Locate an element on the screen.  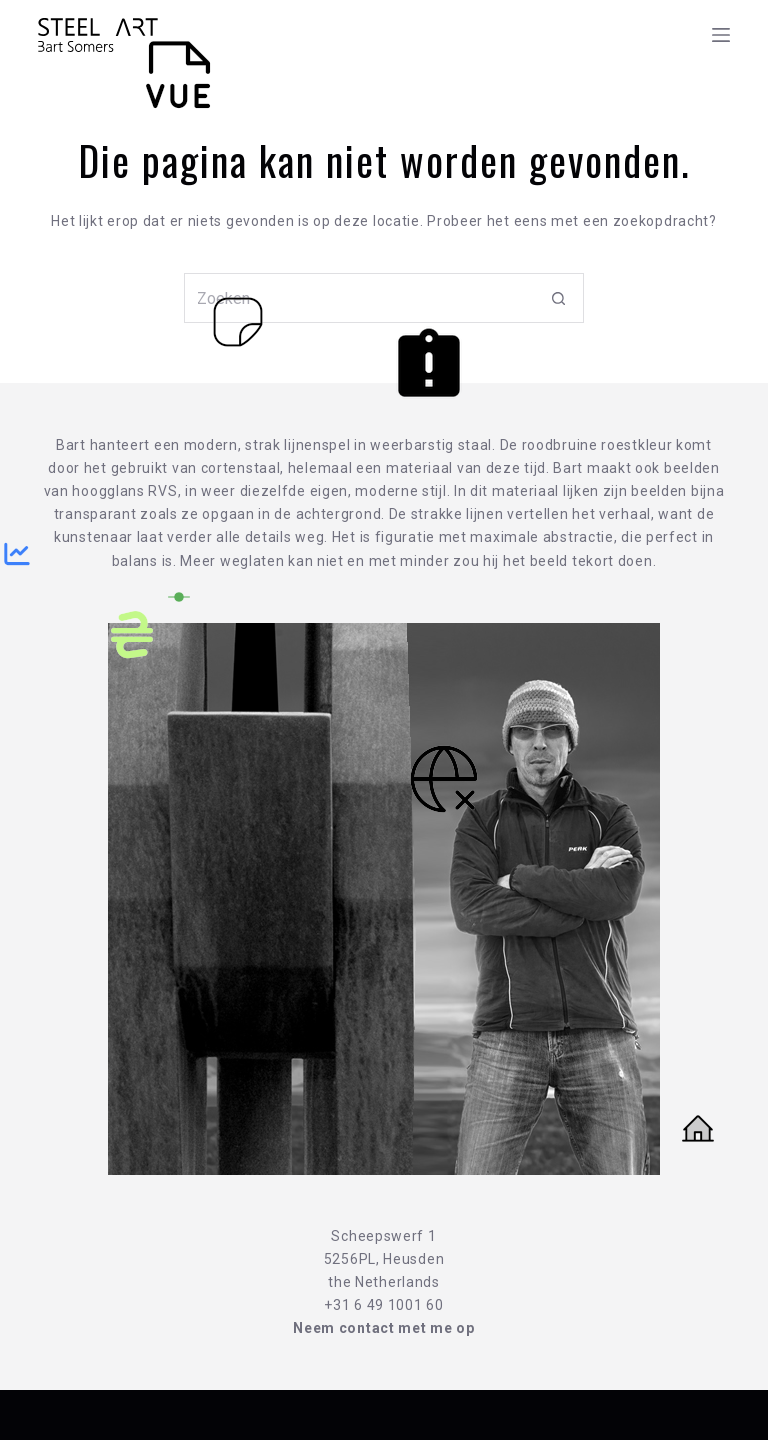
vue.js file type indicator is located at coordinates (179, 77).